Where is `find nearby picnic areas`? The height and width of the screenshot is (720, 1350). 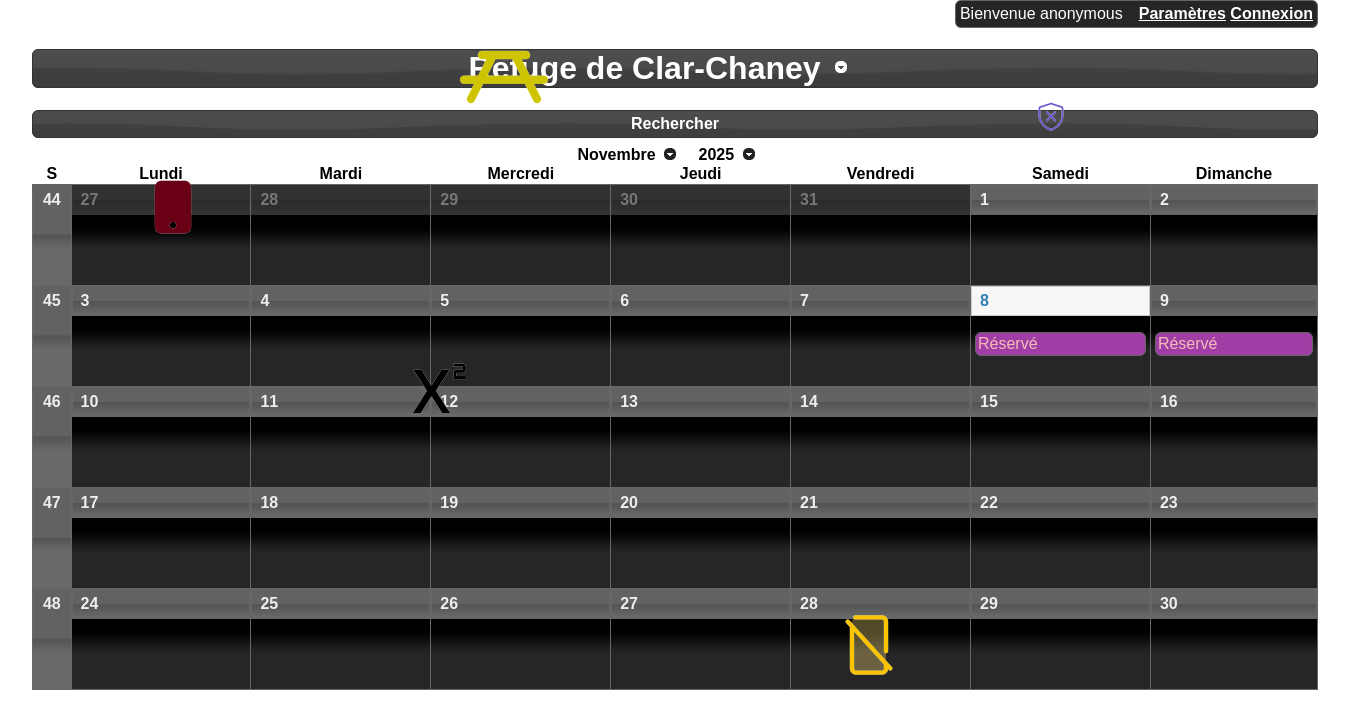
find nearby picnic areas is located at coordinates (504, 77).